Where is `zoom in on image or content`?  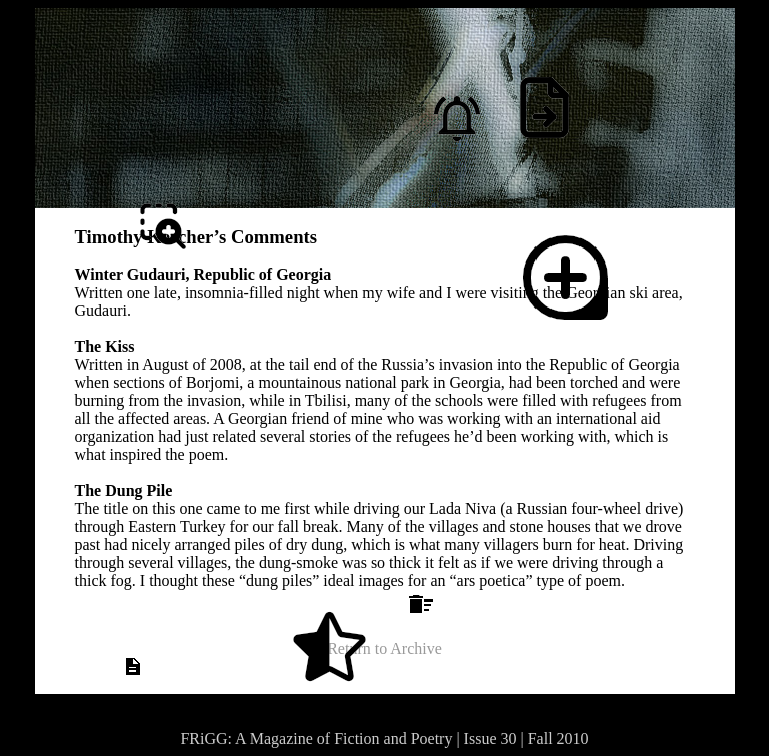
zoom in on image or content is located at coordinates (565, 277).